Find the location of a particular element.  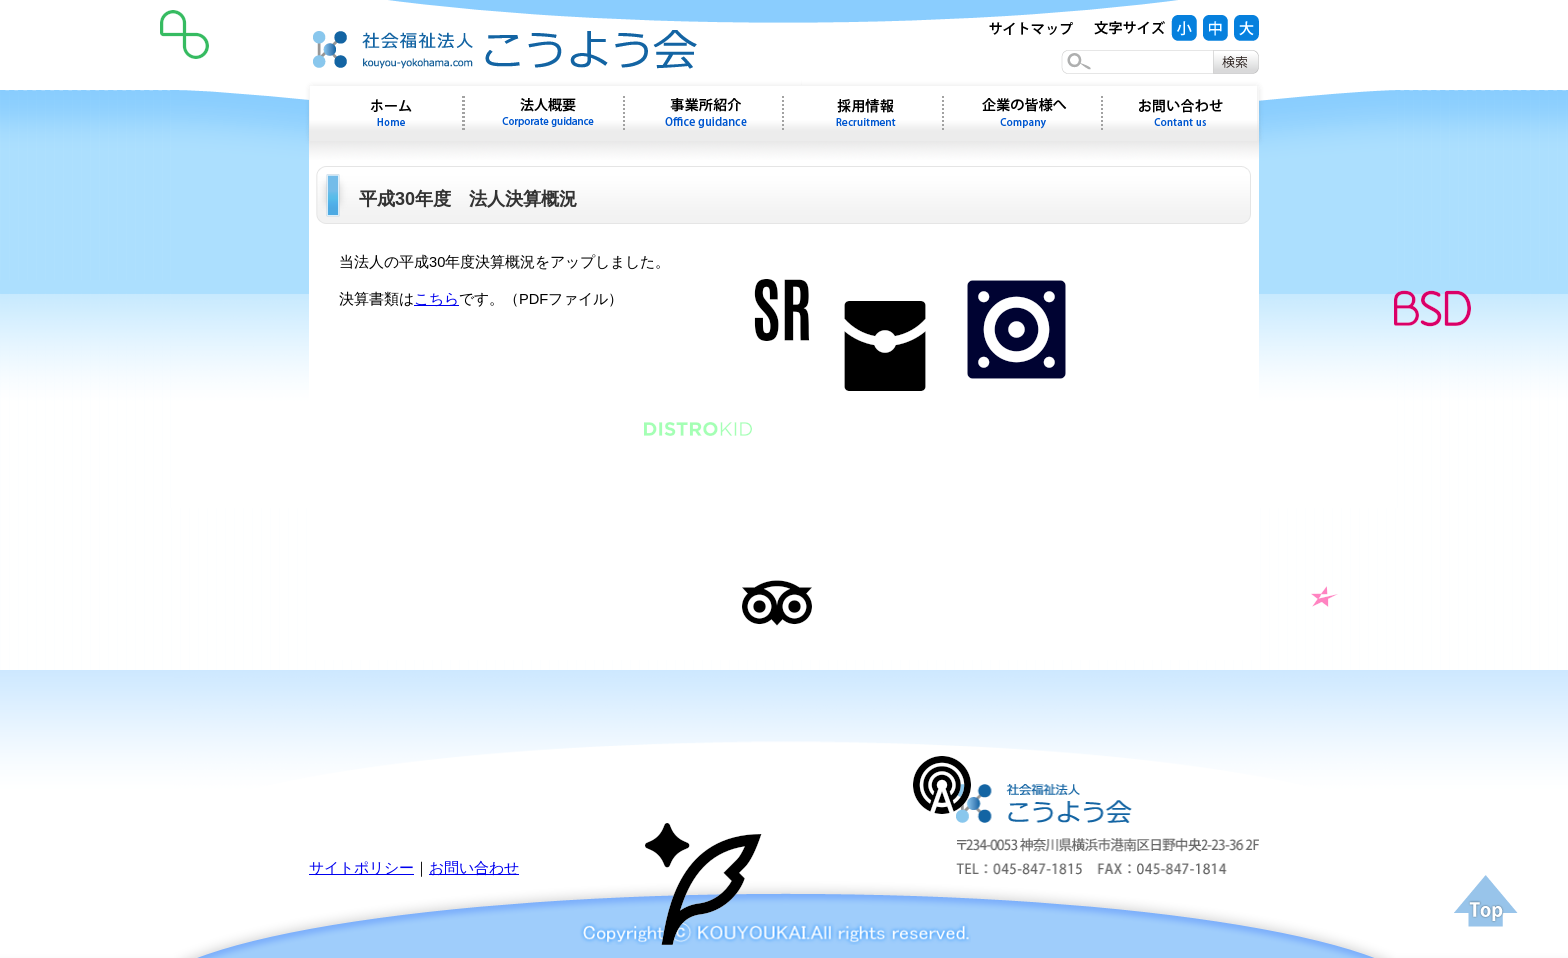

open the AntennaPod podcast app is located at coordinates (942, 785).